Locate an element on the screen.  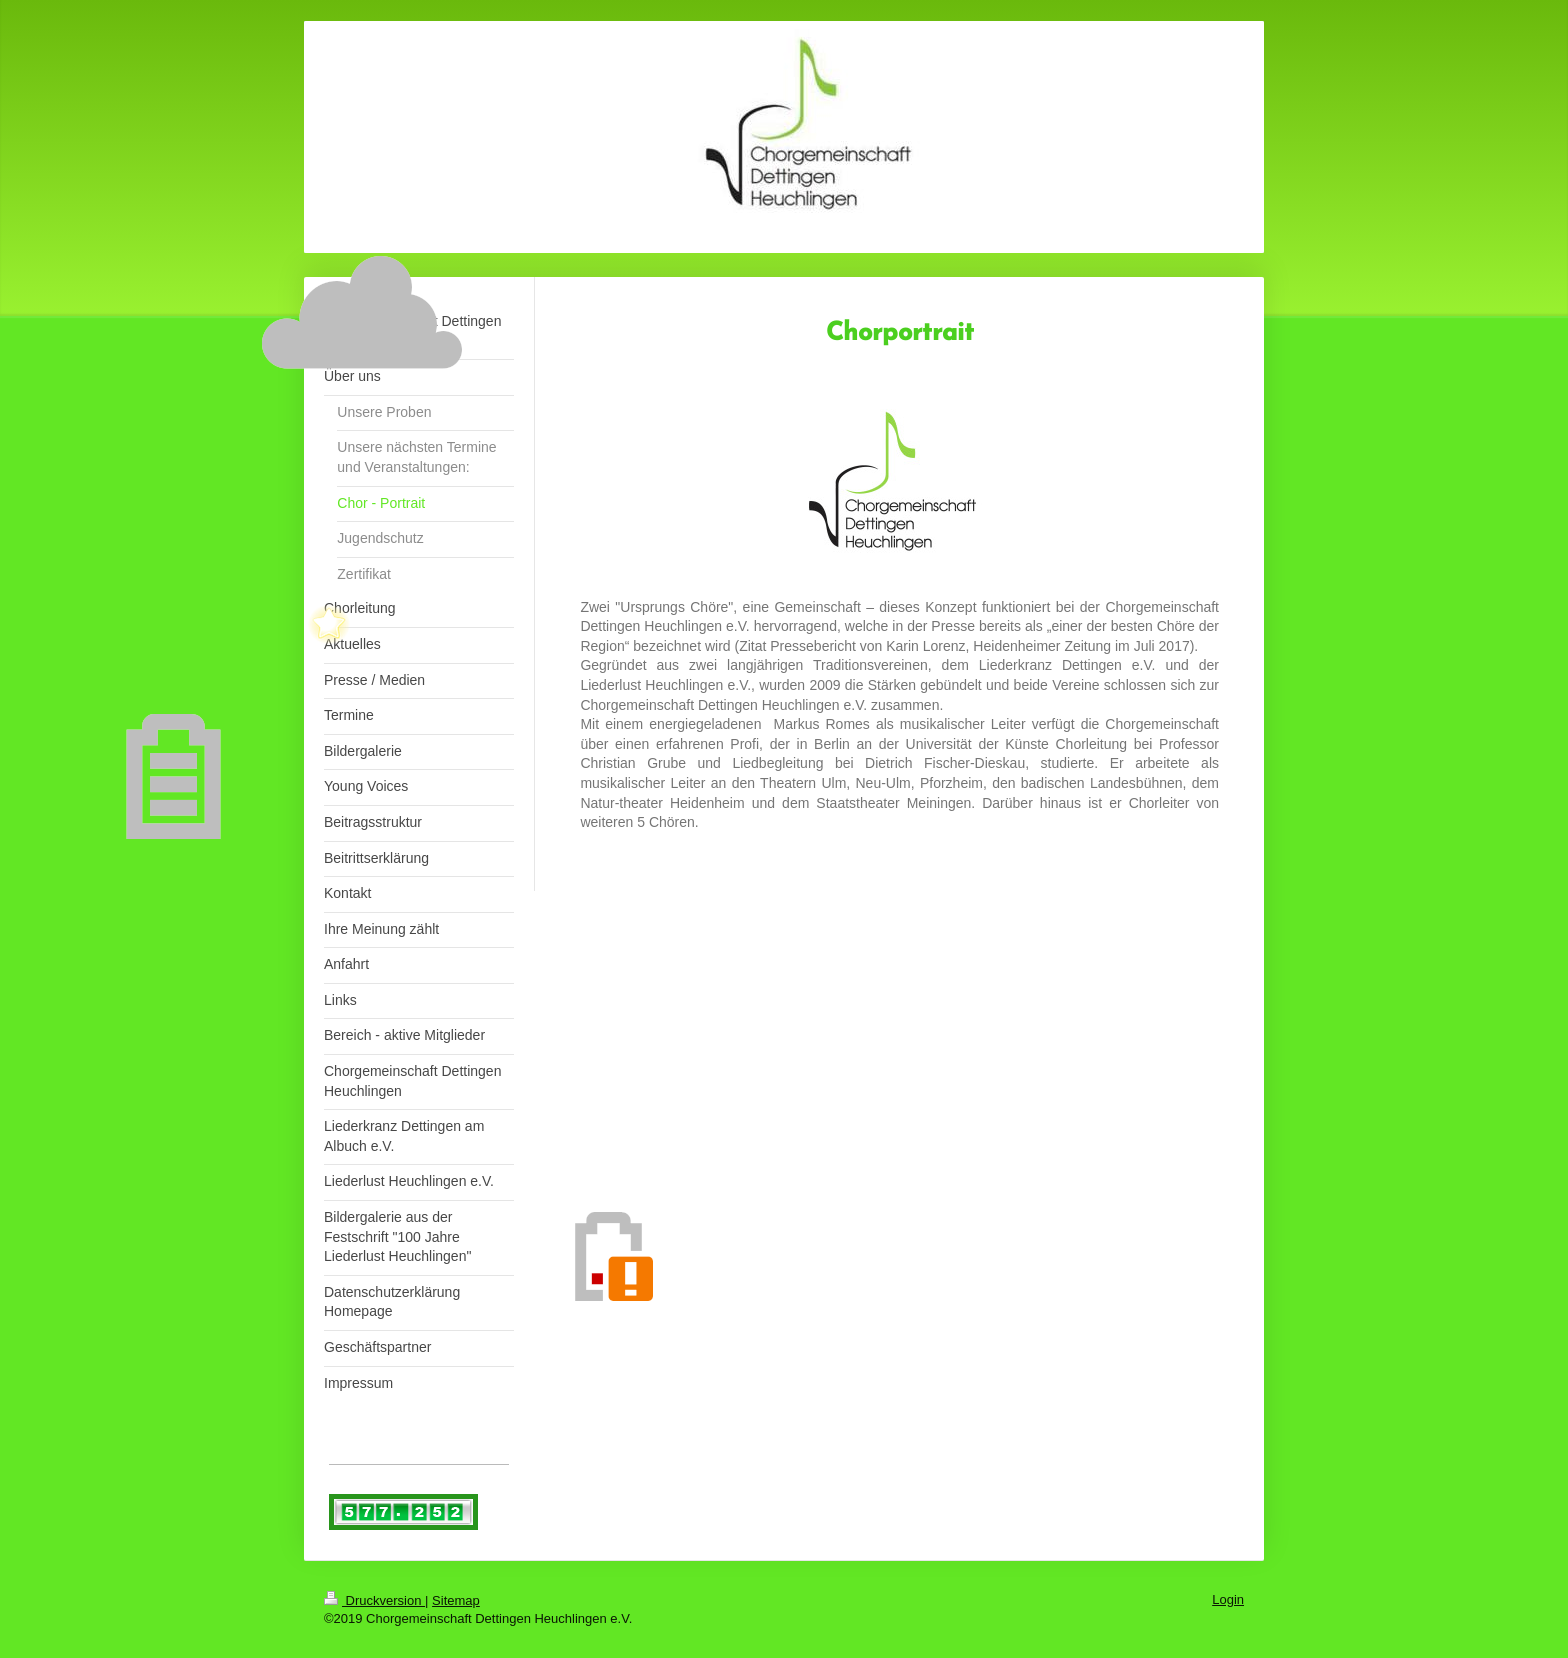
indicates battery is fully charged is located at coordinates (173, 776).